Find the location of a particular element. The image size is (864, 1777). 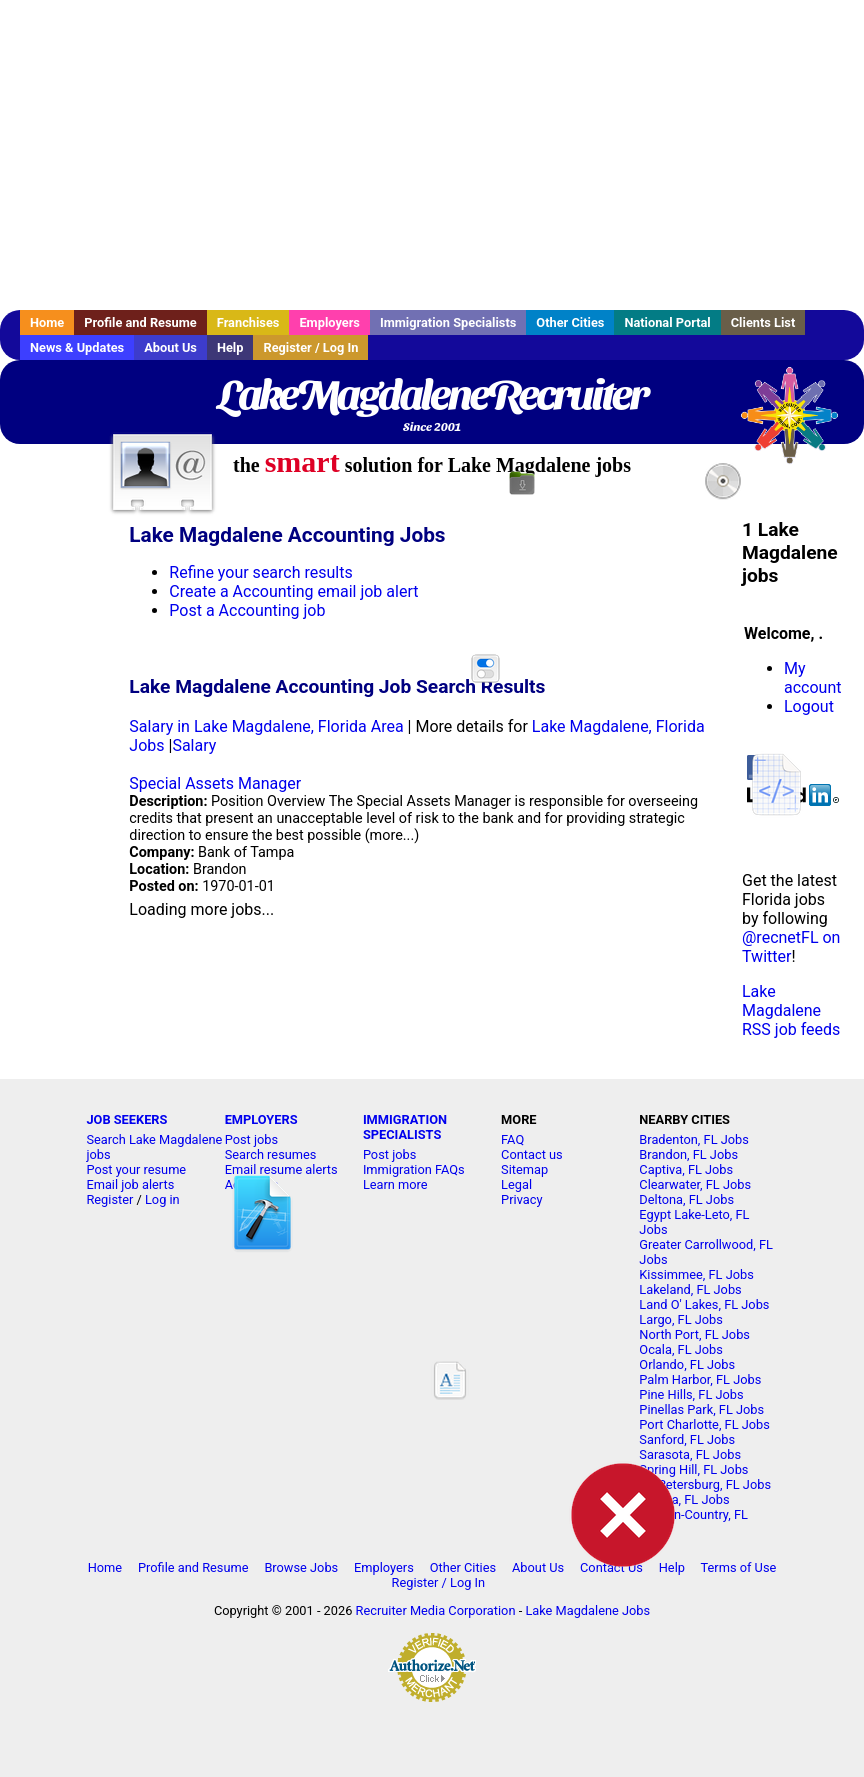

indicates a dvd-r disc drive or media is located at coordinates (723, 481).